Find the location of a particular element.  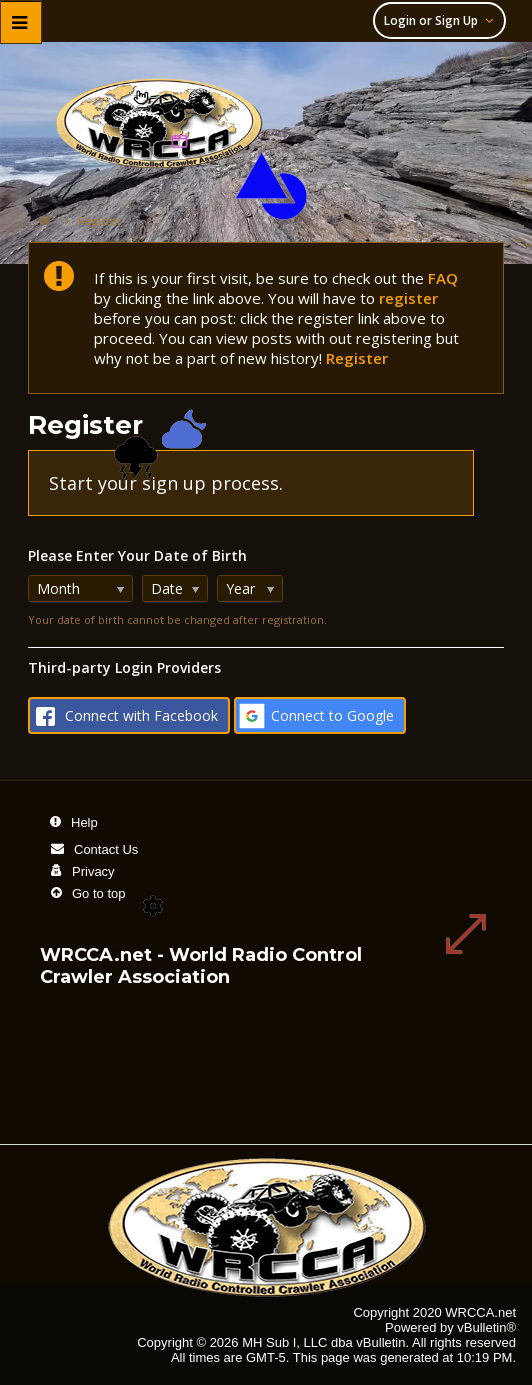

access settings or preferences is located at coordinates (153, 906).